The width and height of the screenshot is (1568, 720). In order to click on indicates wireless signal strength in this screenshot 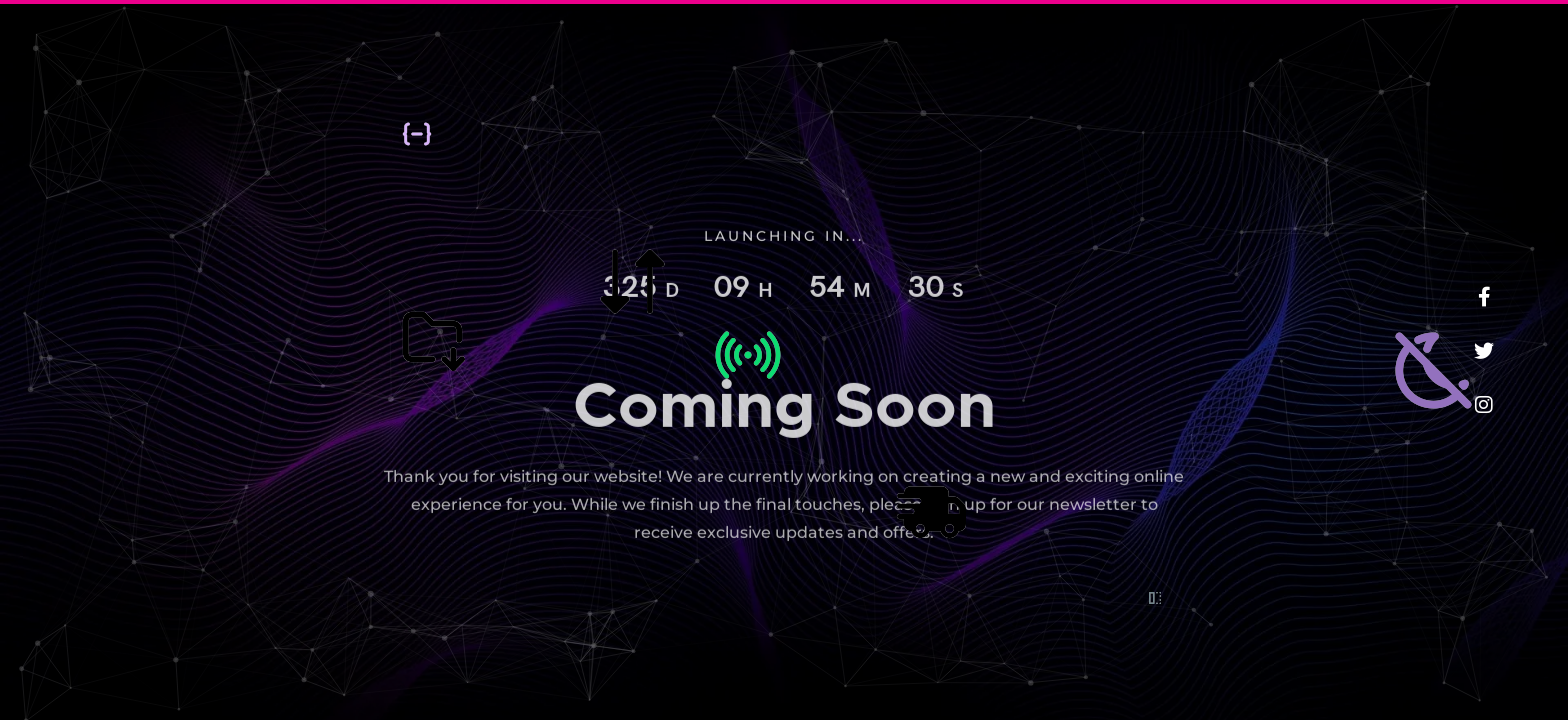, I will do `click(748, 355)`.